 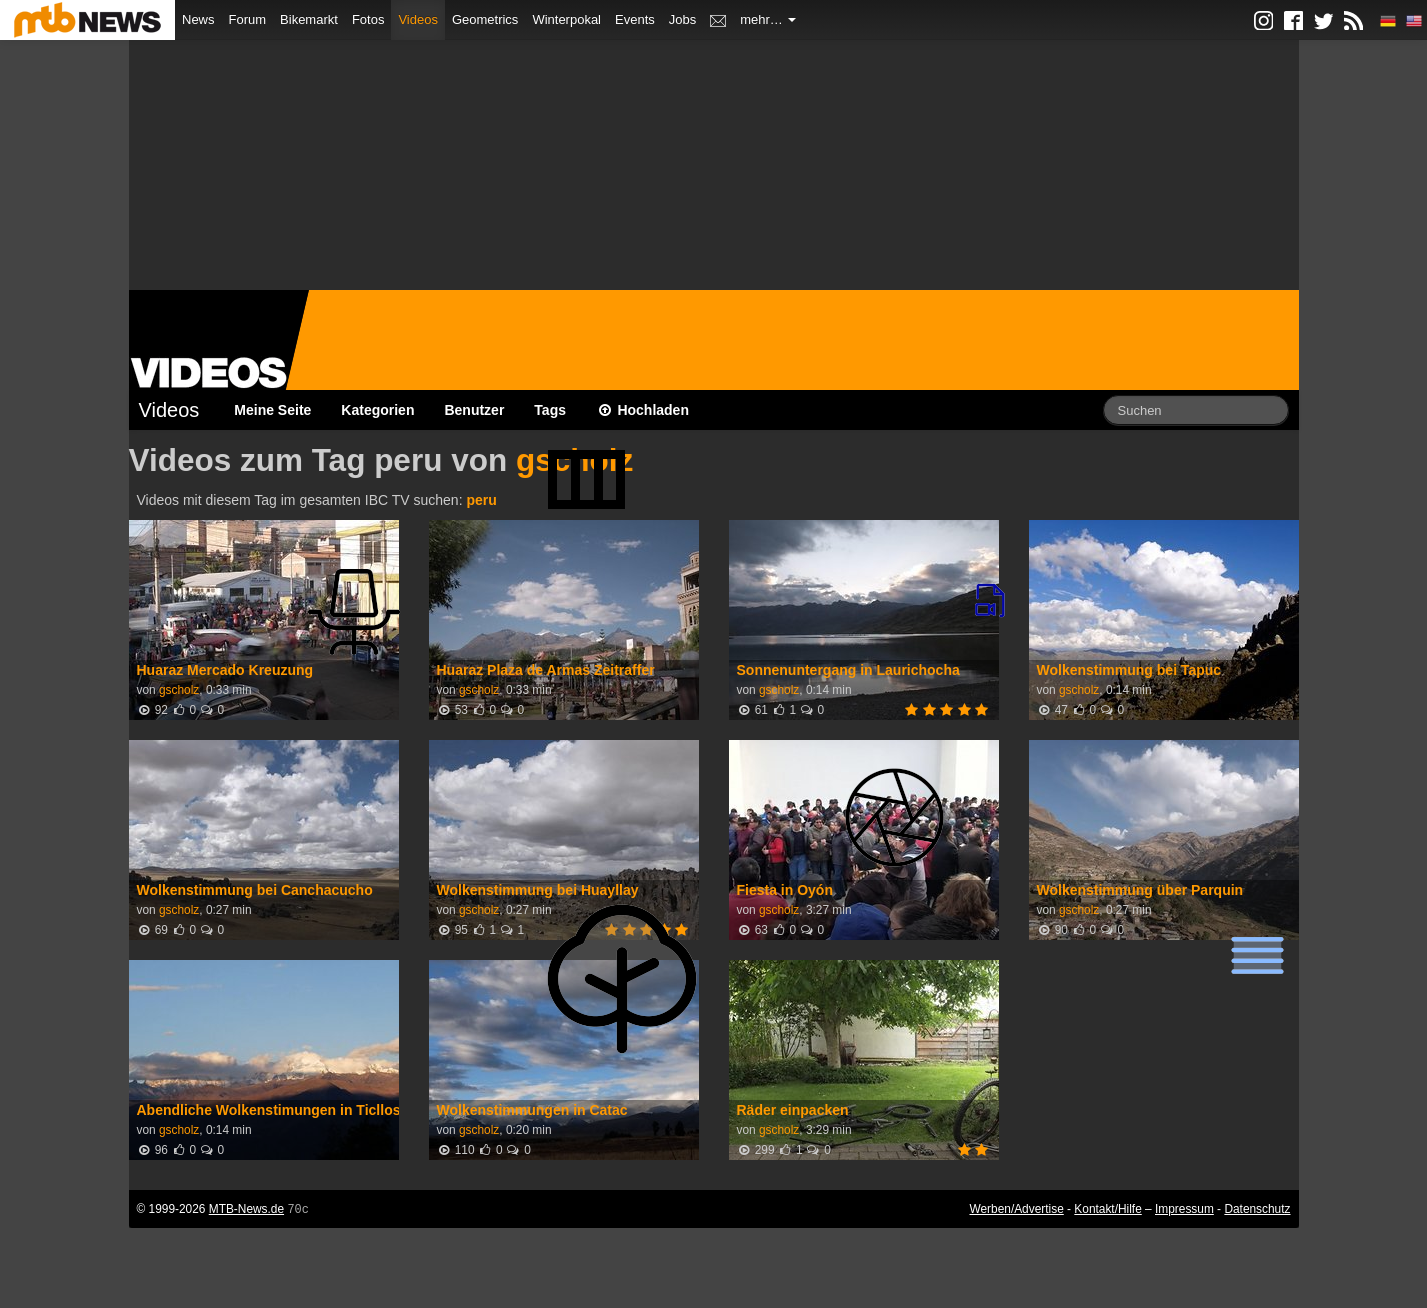 What do you see at coordinates (990, 600) in the screenshot?
I see `open a video file` at bounding box center [990, 600].